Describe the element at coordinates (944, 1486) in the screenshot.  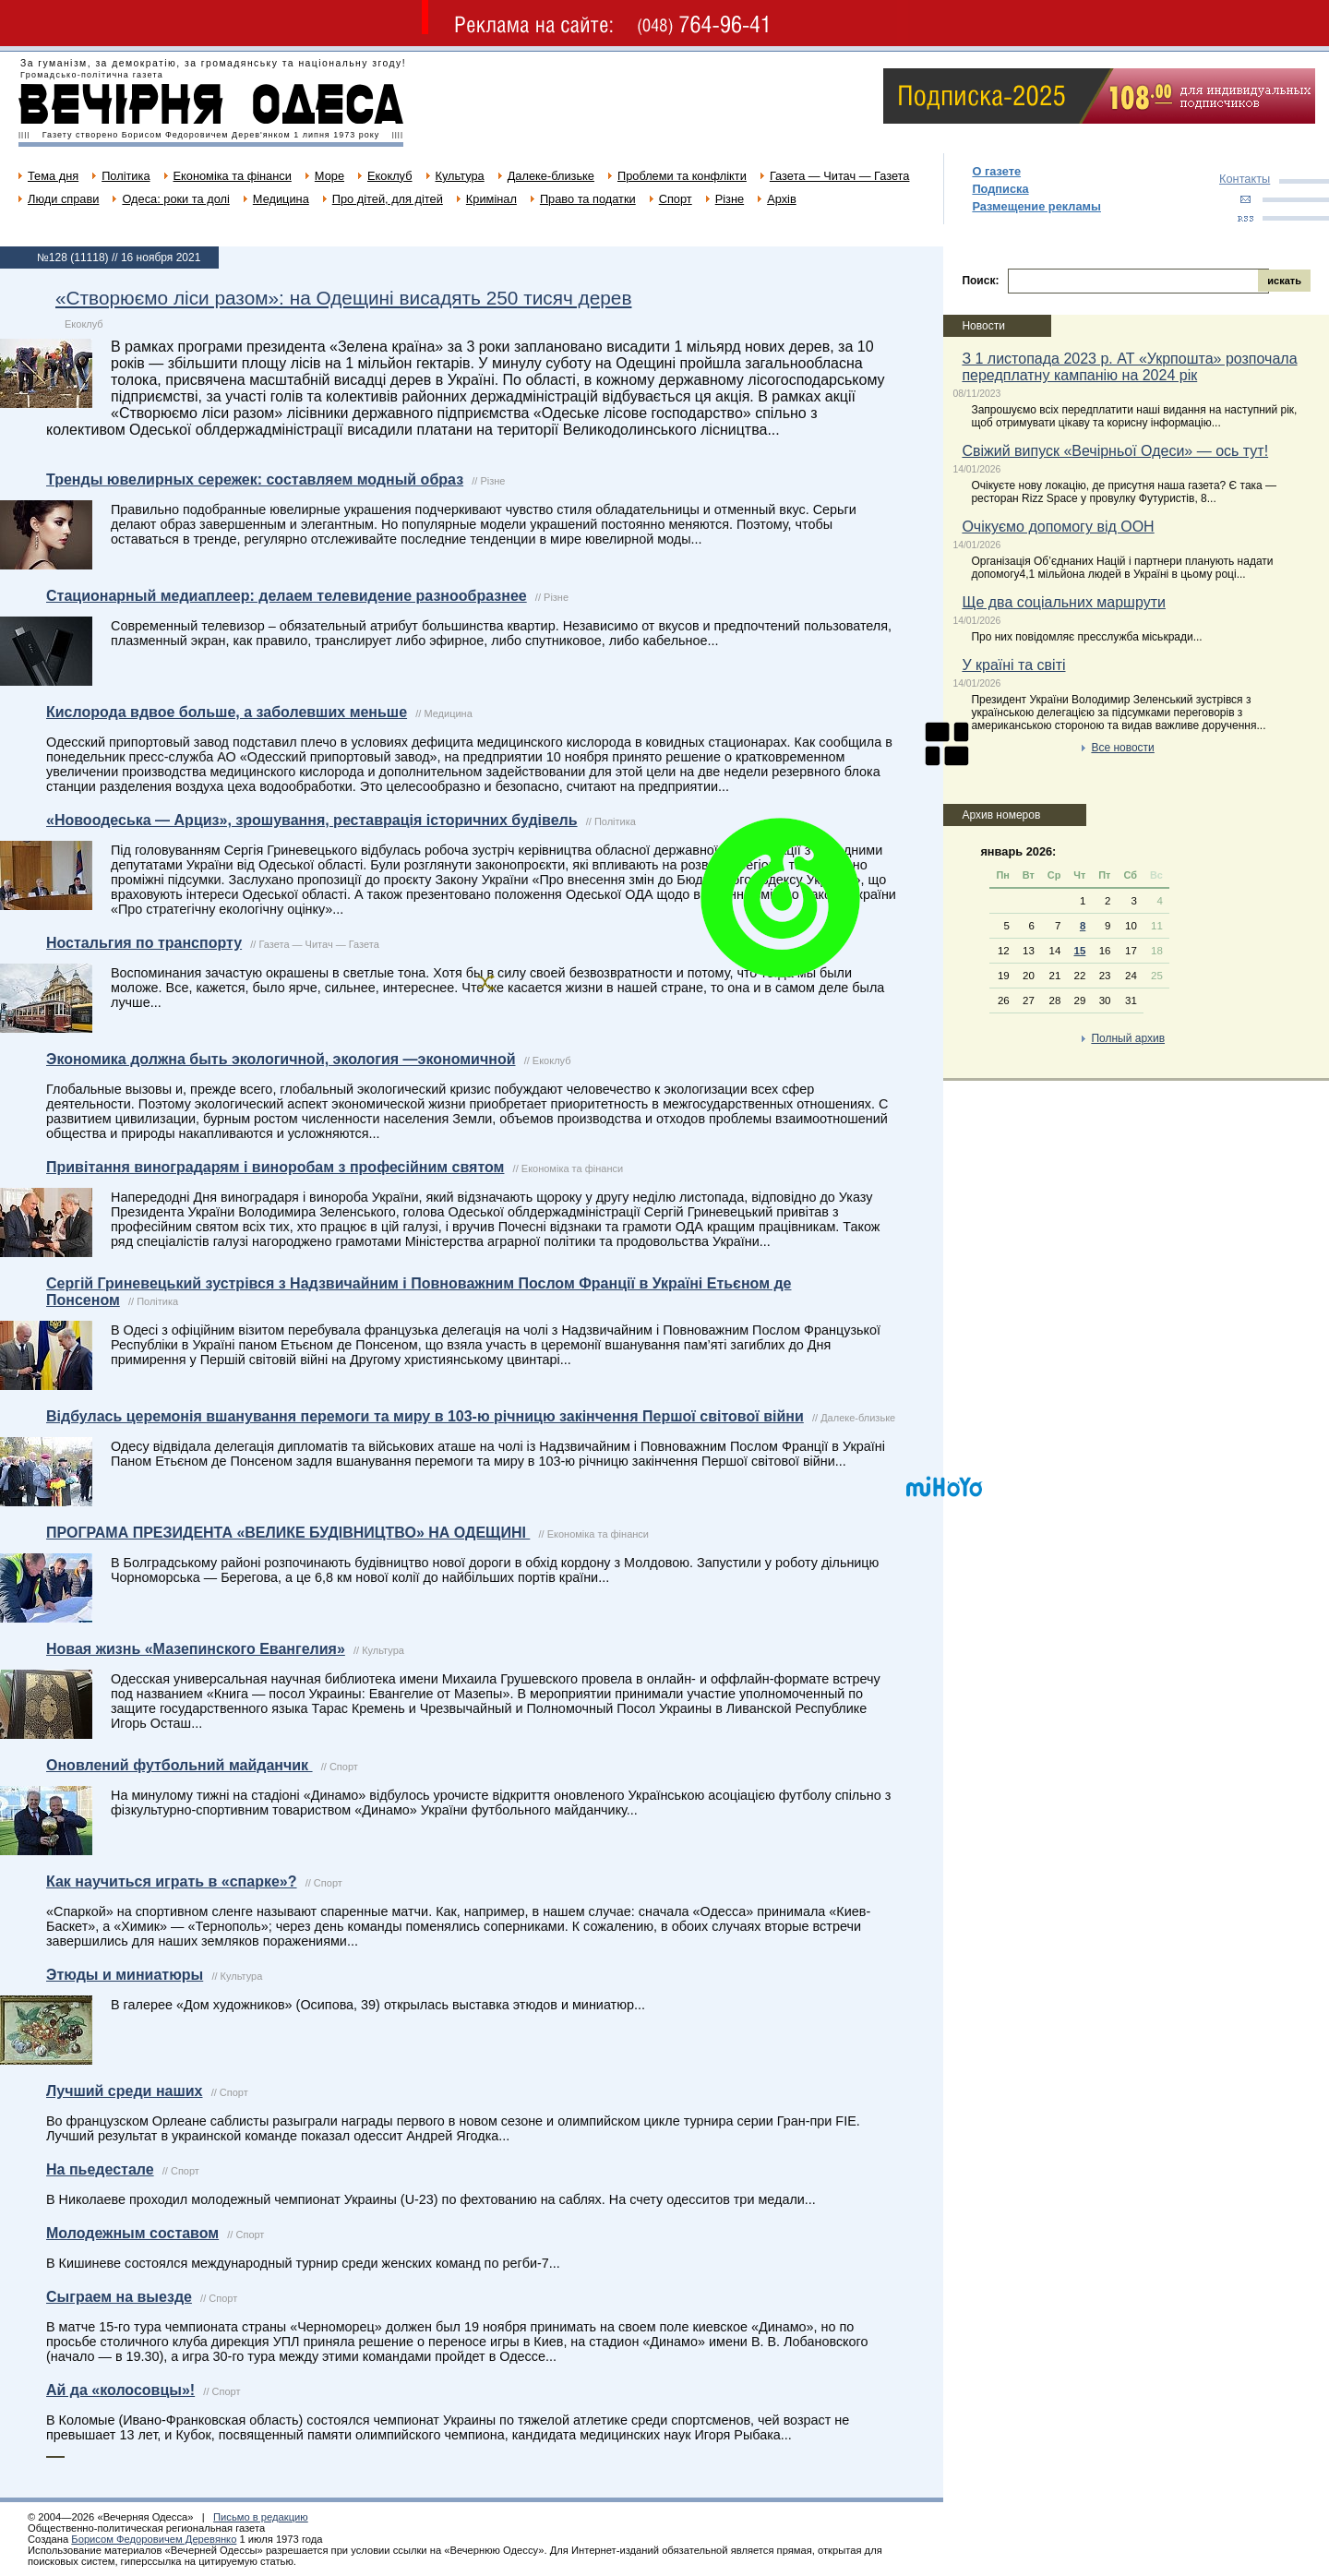
I see `visit miHoYo's official website or portal` at that location.